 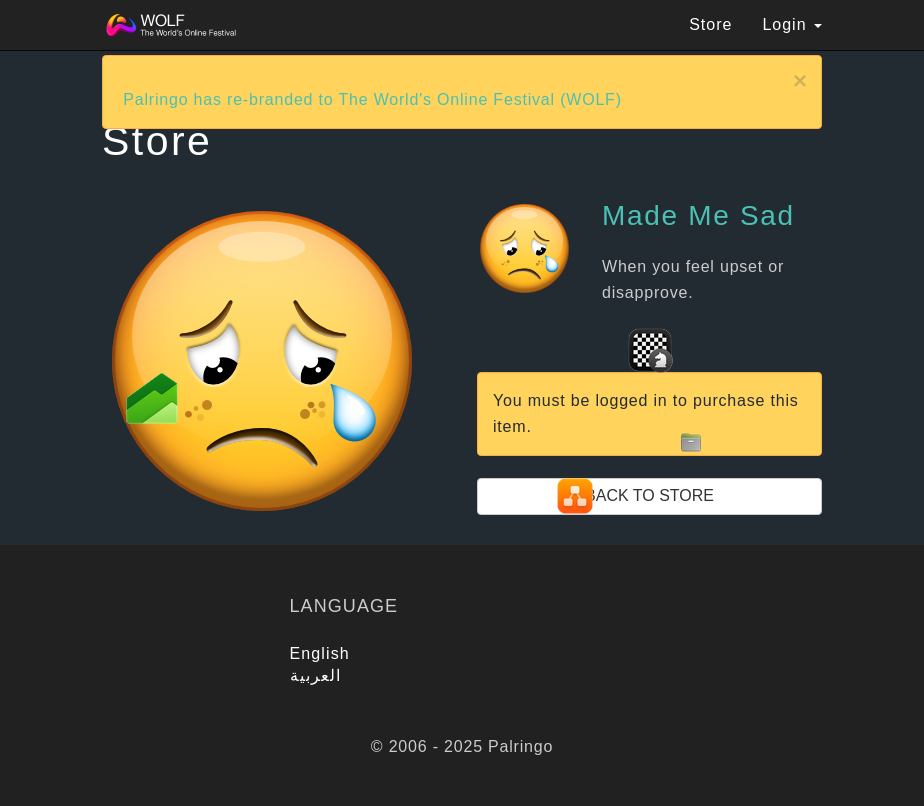 I want to click on open the chess app, so click(x=650, y=350).